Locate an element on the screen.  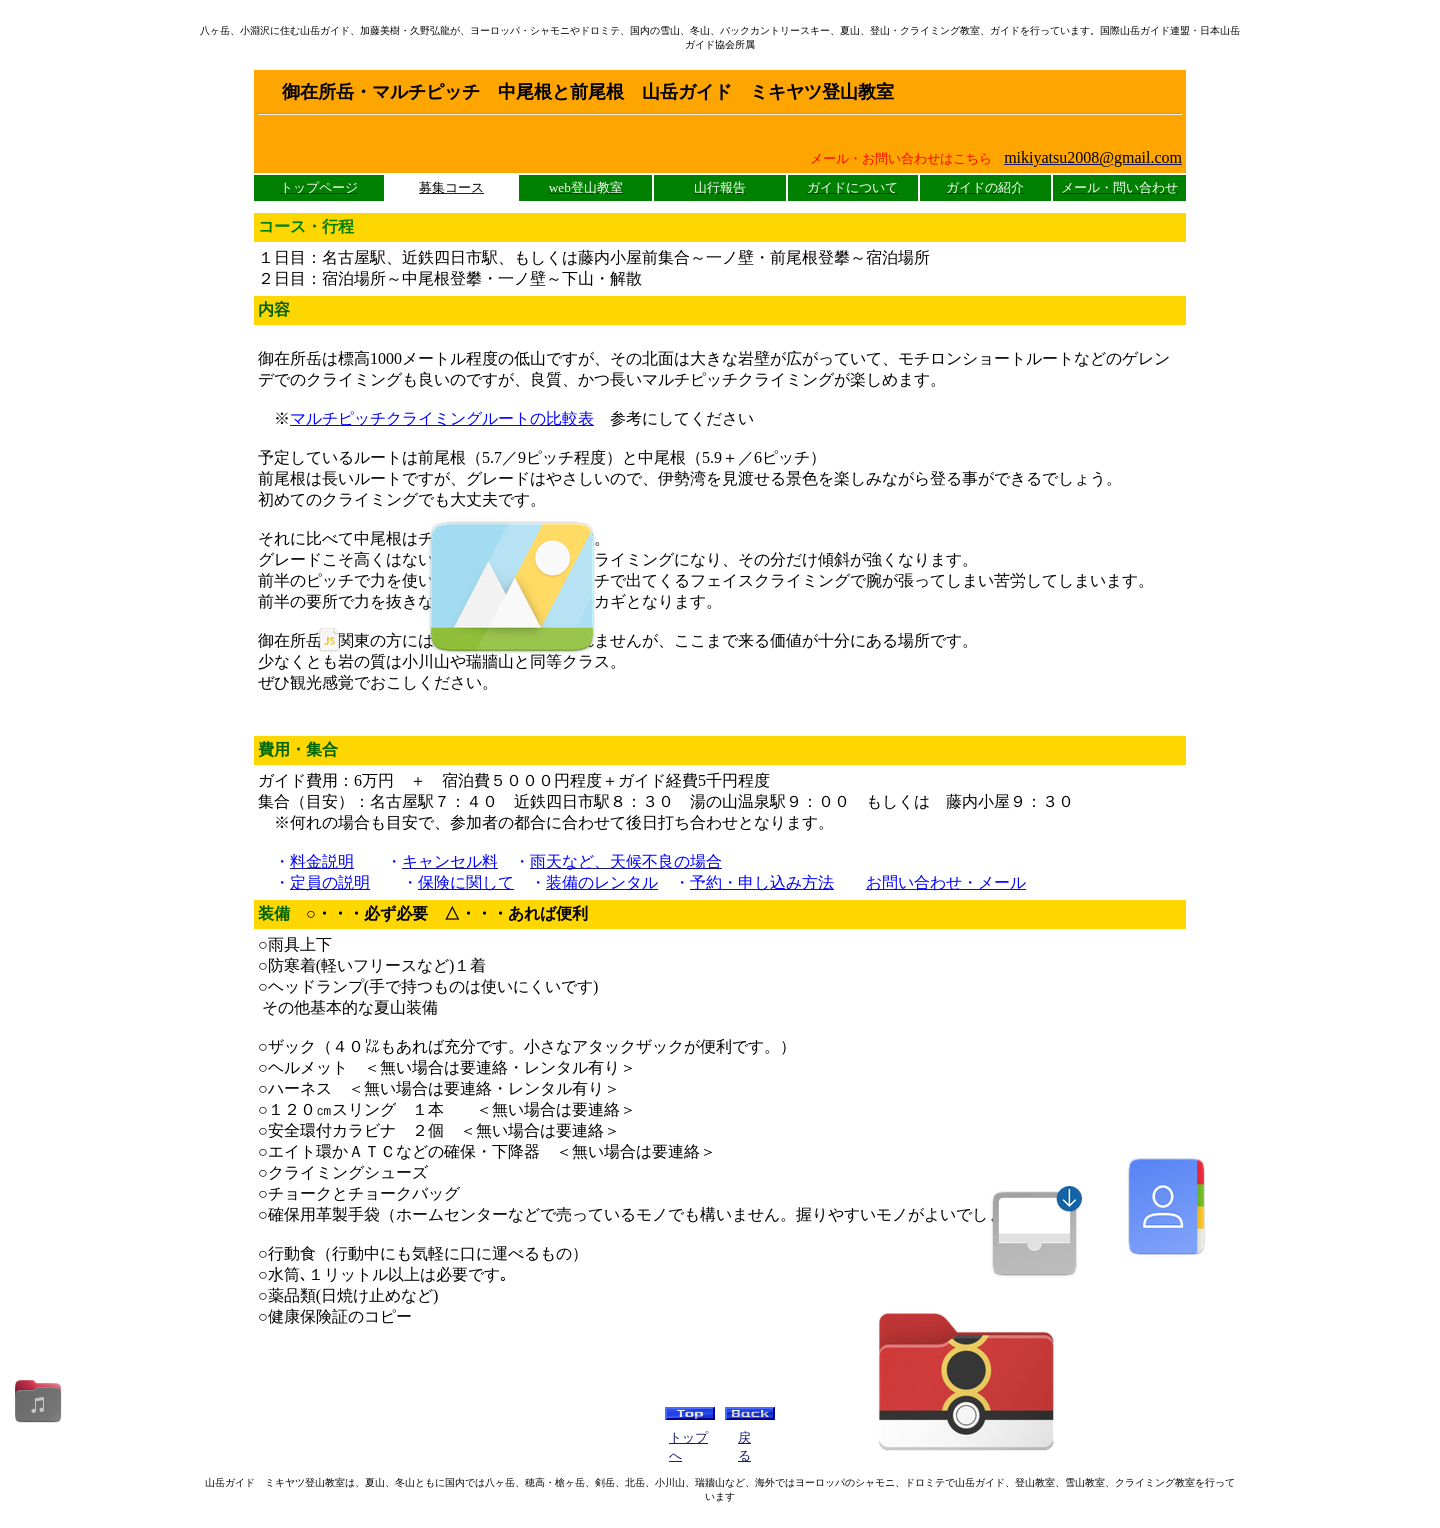
access your email inbox is located at coordinates (1034, 1233).